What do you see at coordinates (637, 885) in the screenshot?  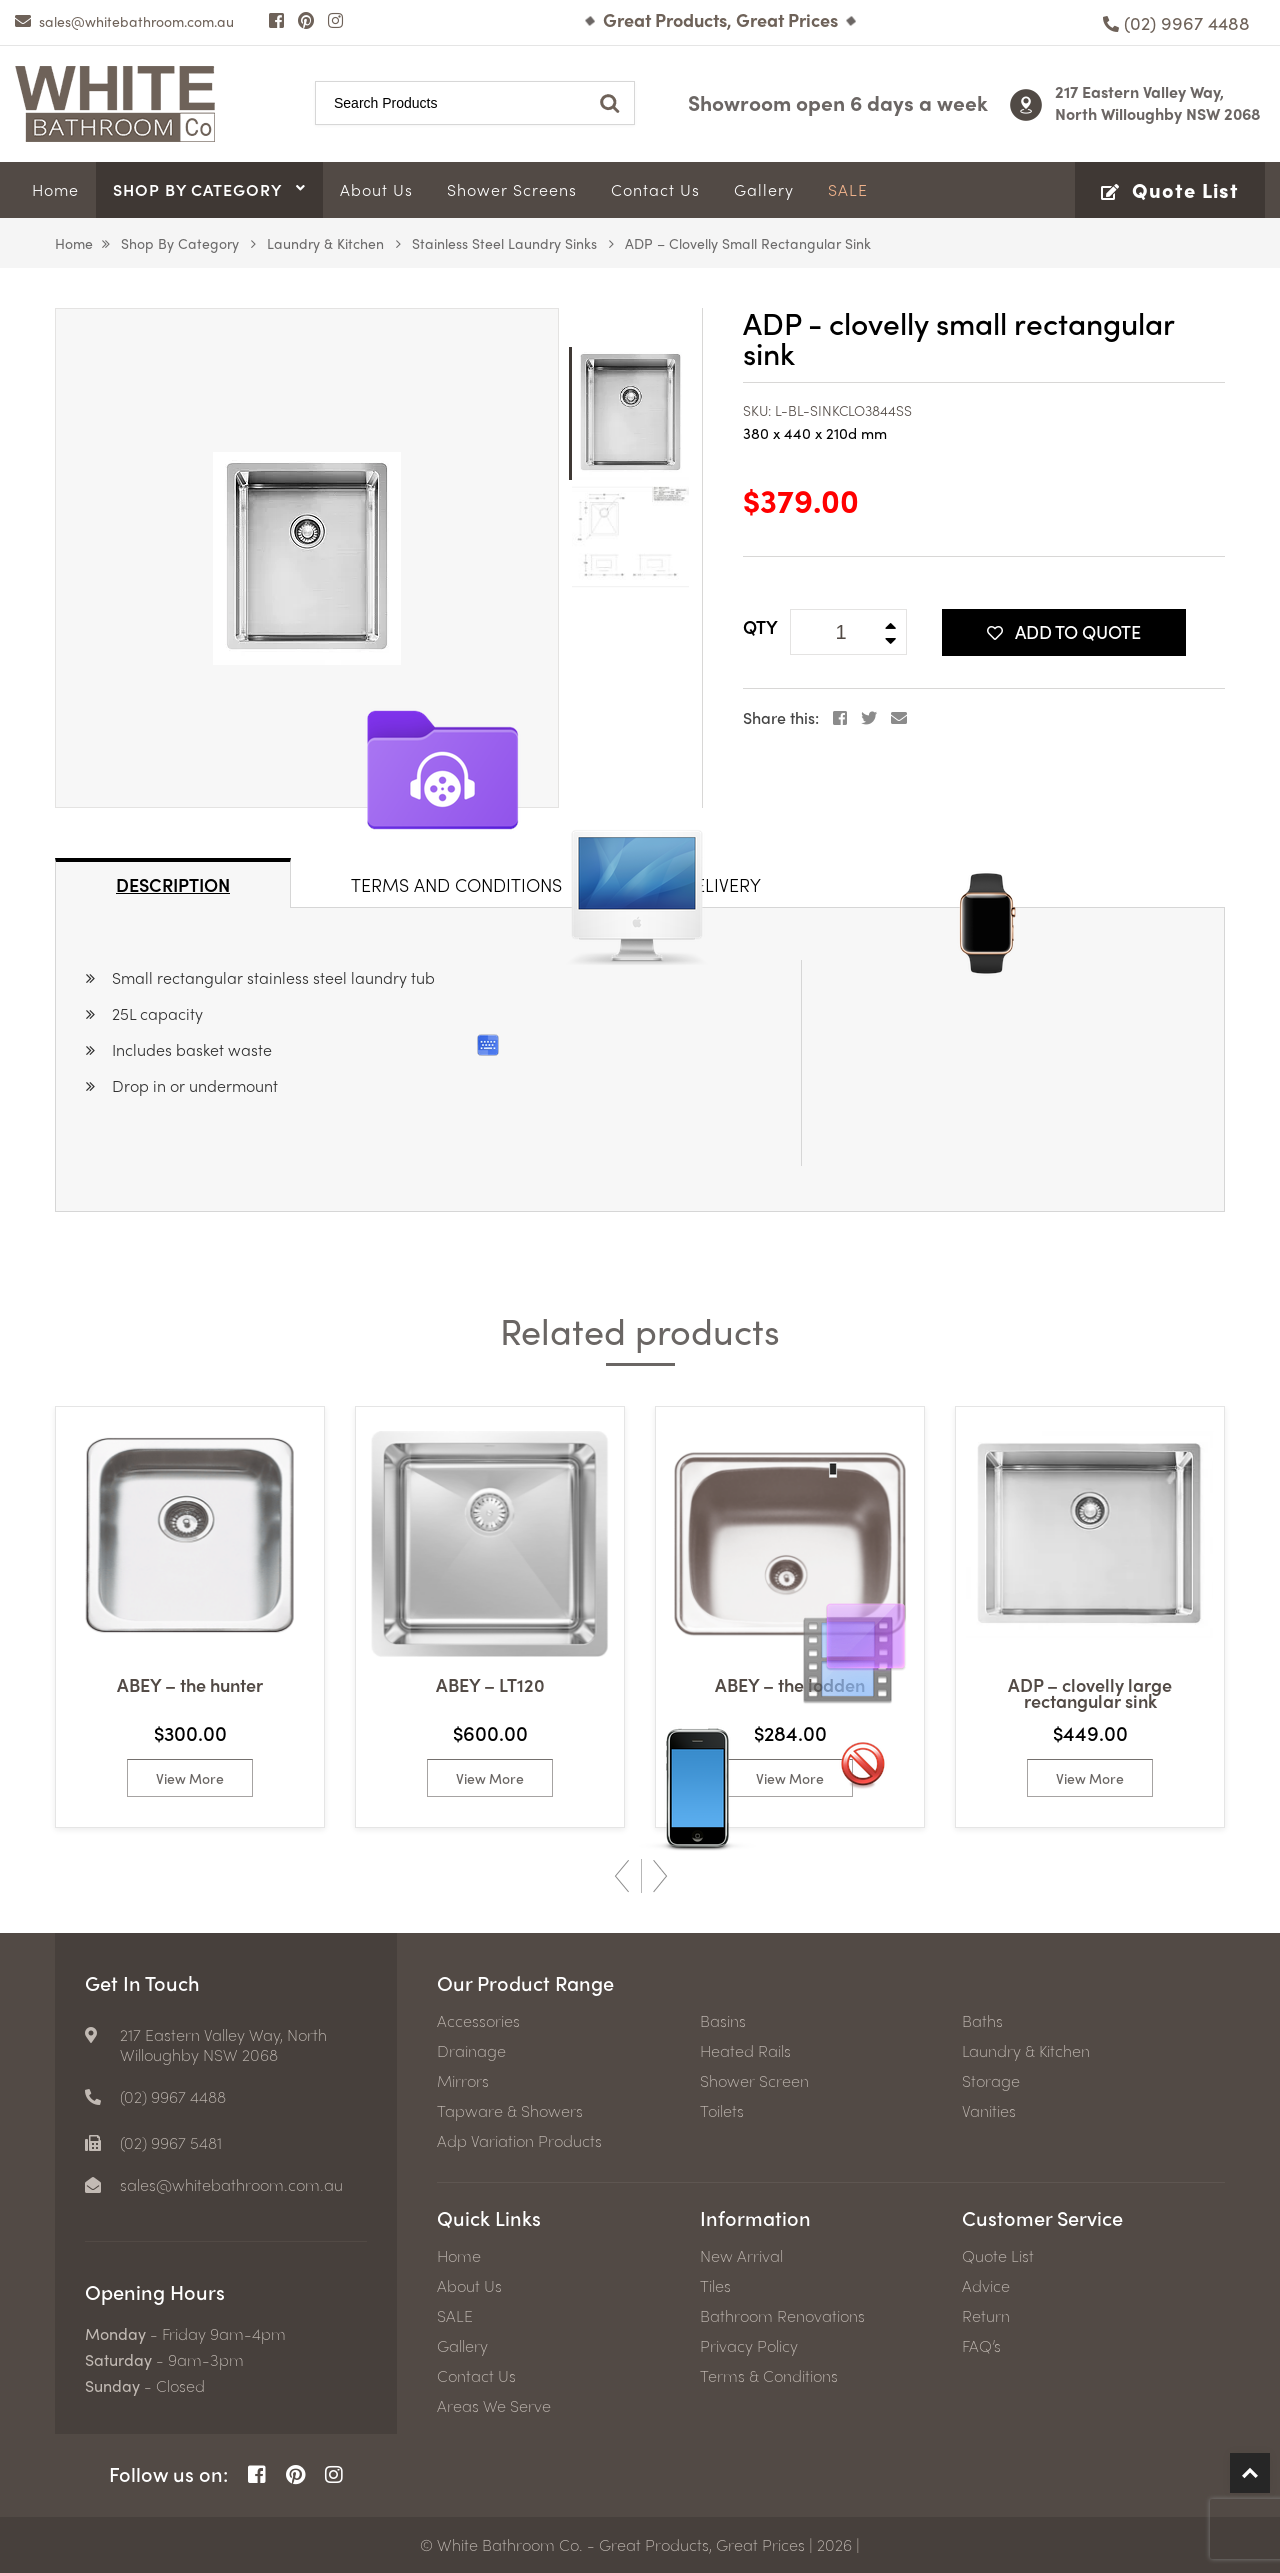 I see `represents a connected iMac G5 desktop computer` at bounding box center [637, 885].